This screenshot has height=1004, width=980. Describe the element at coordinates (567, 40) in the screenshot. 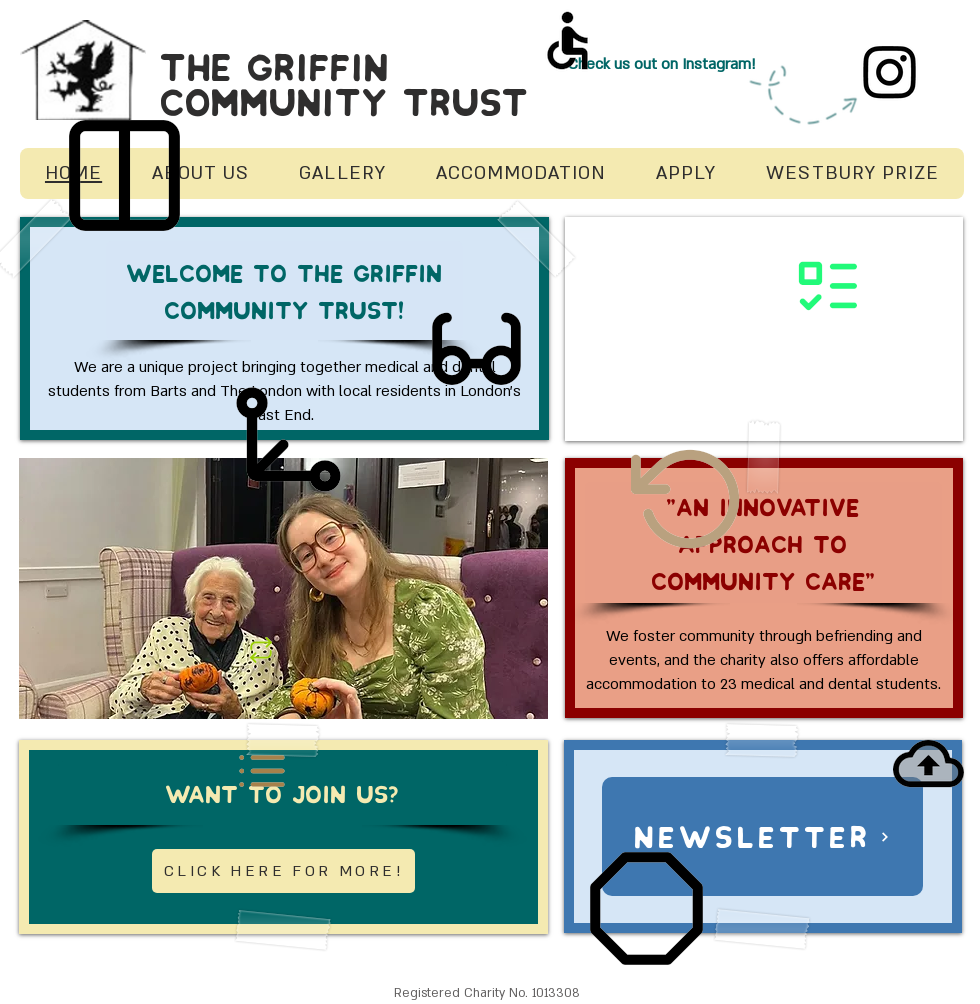

I see `indicates wheelchair accessibility` at that location.